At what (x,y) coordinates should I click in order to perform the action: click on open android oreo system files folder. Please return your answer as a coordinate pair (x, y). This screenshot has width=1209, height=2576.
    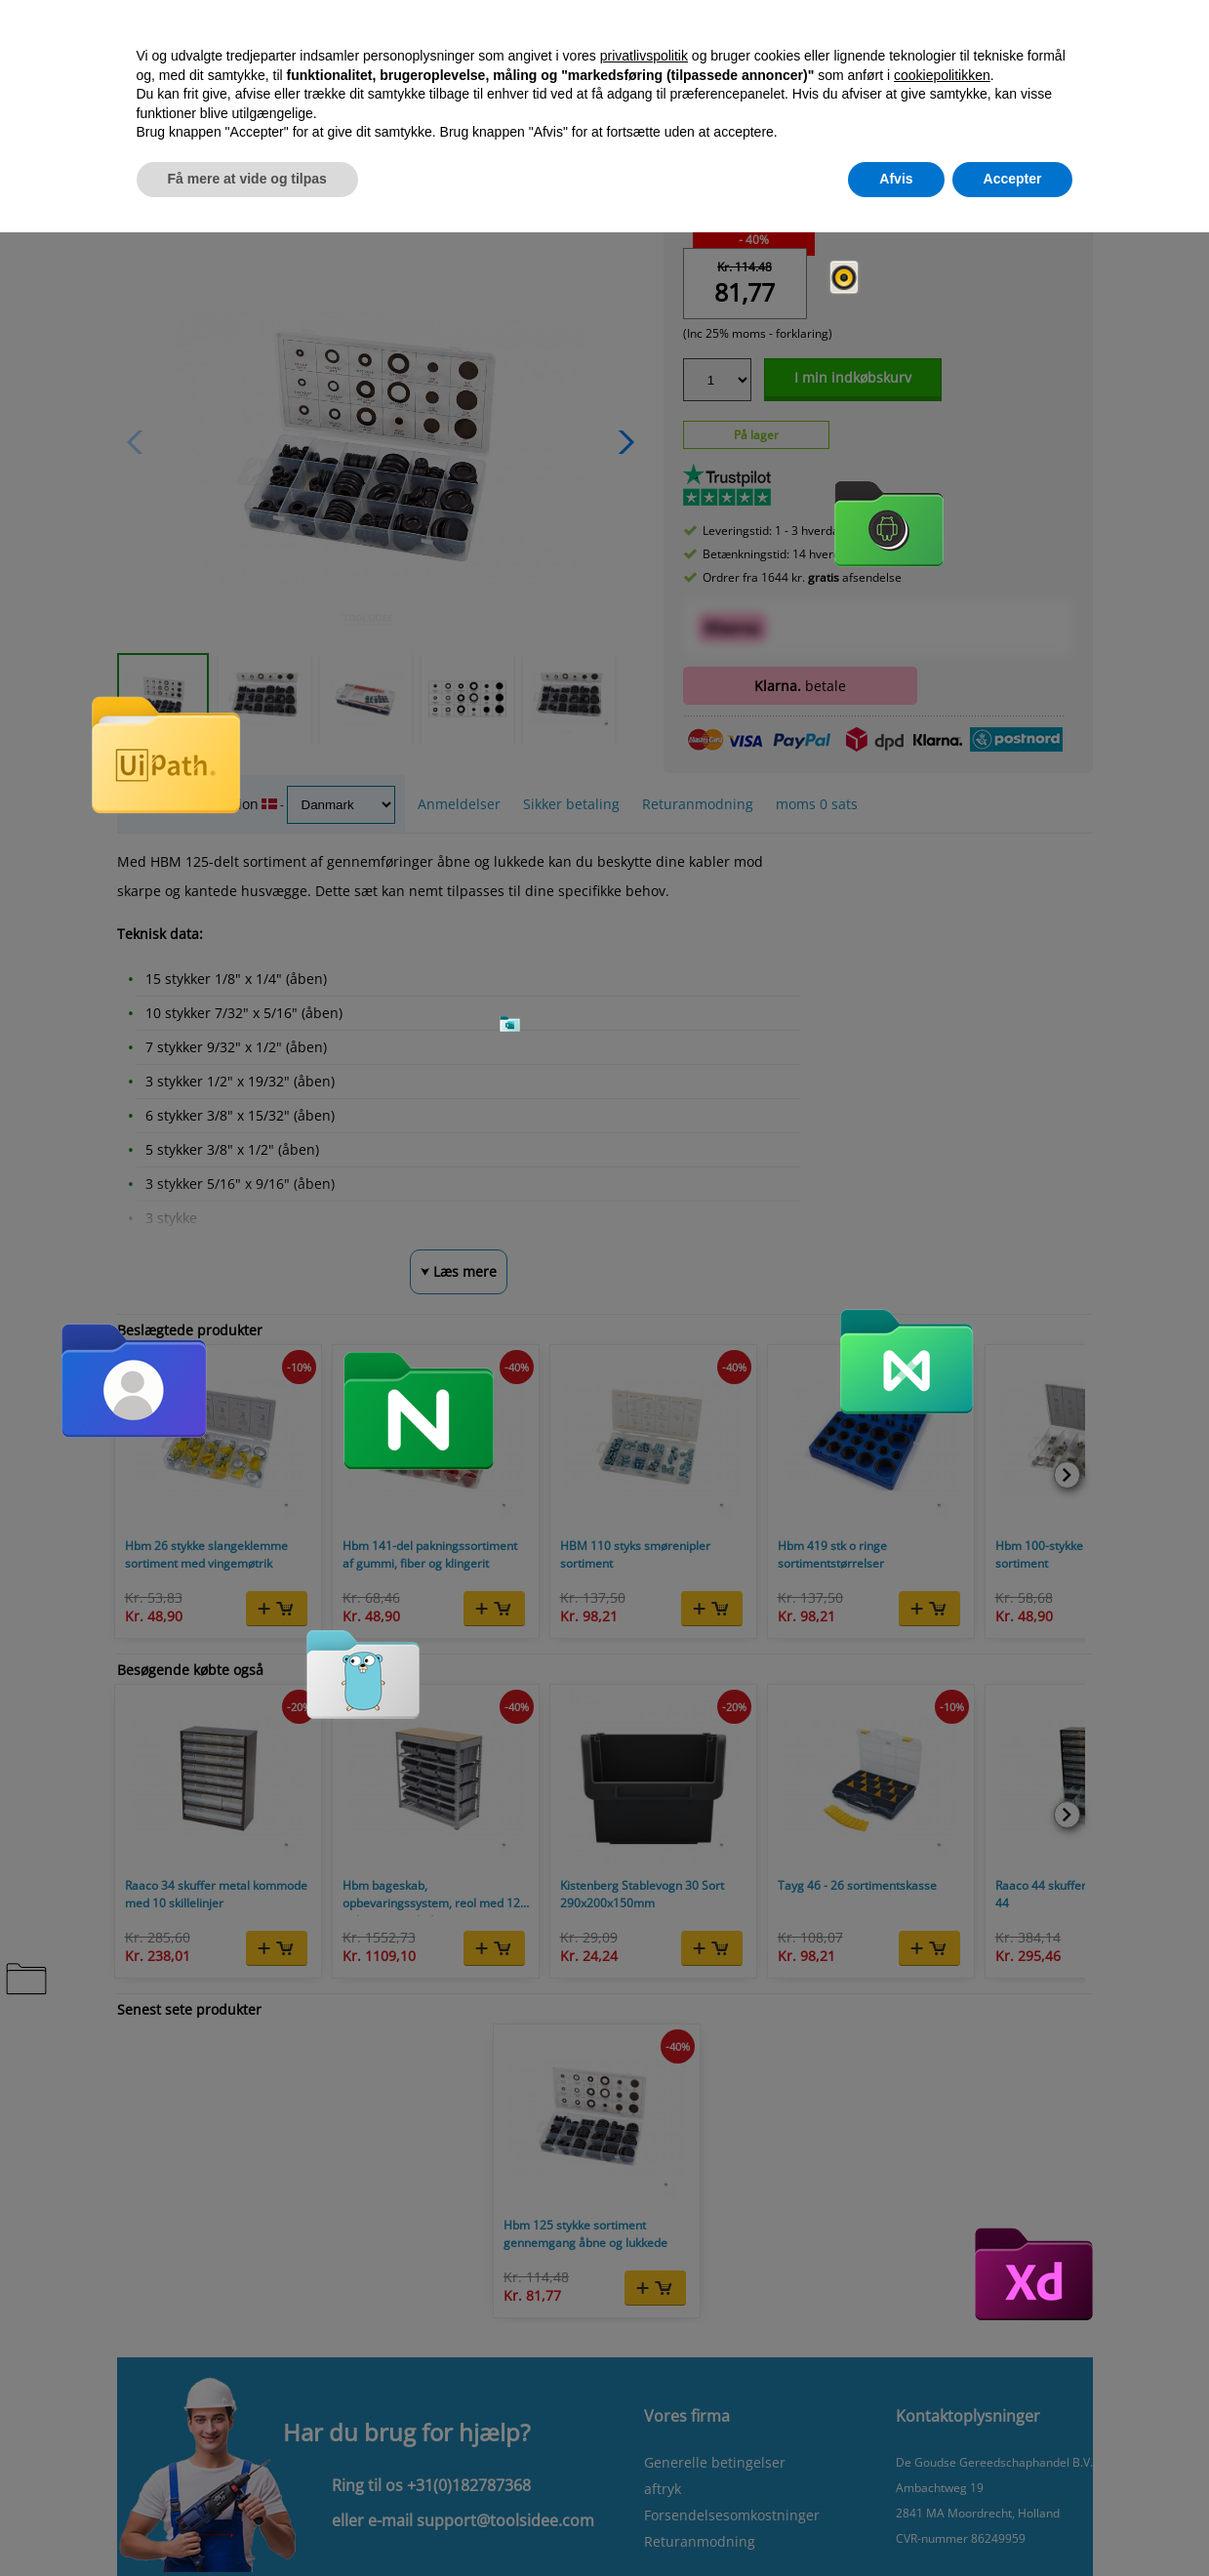
    Looking at the image, I should click on (888, 526).